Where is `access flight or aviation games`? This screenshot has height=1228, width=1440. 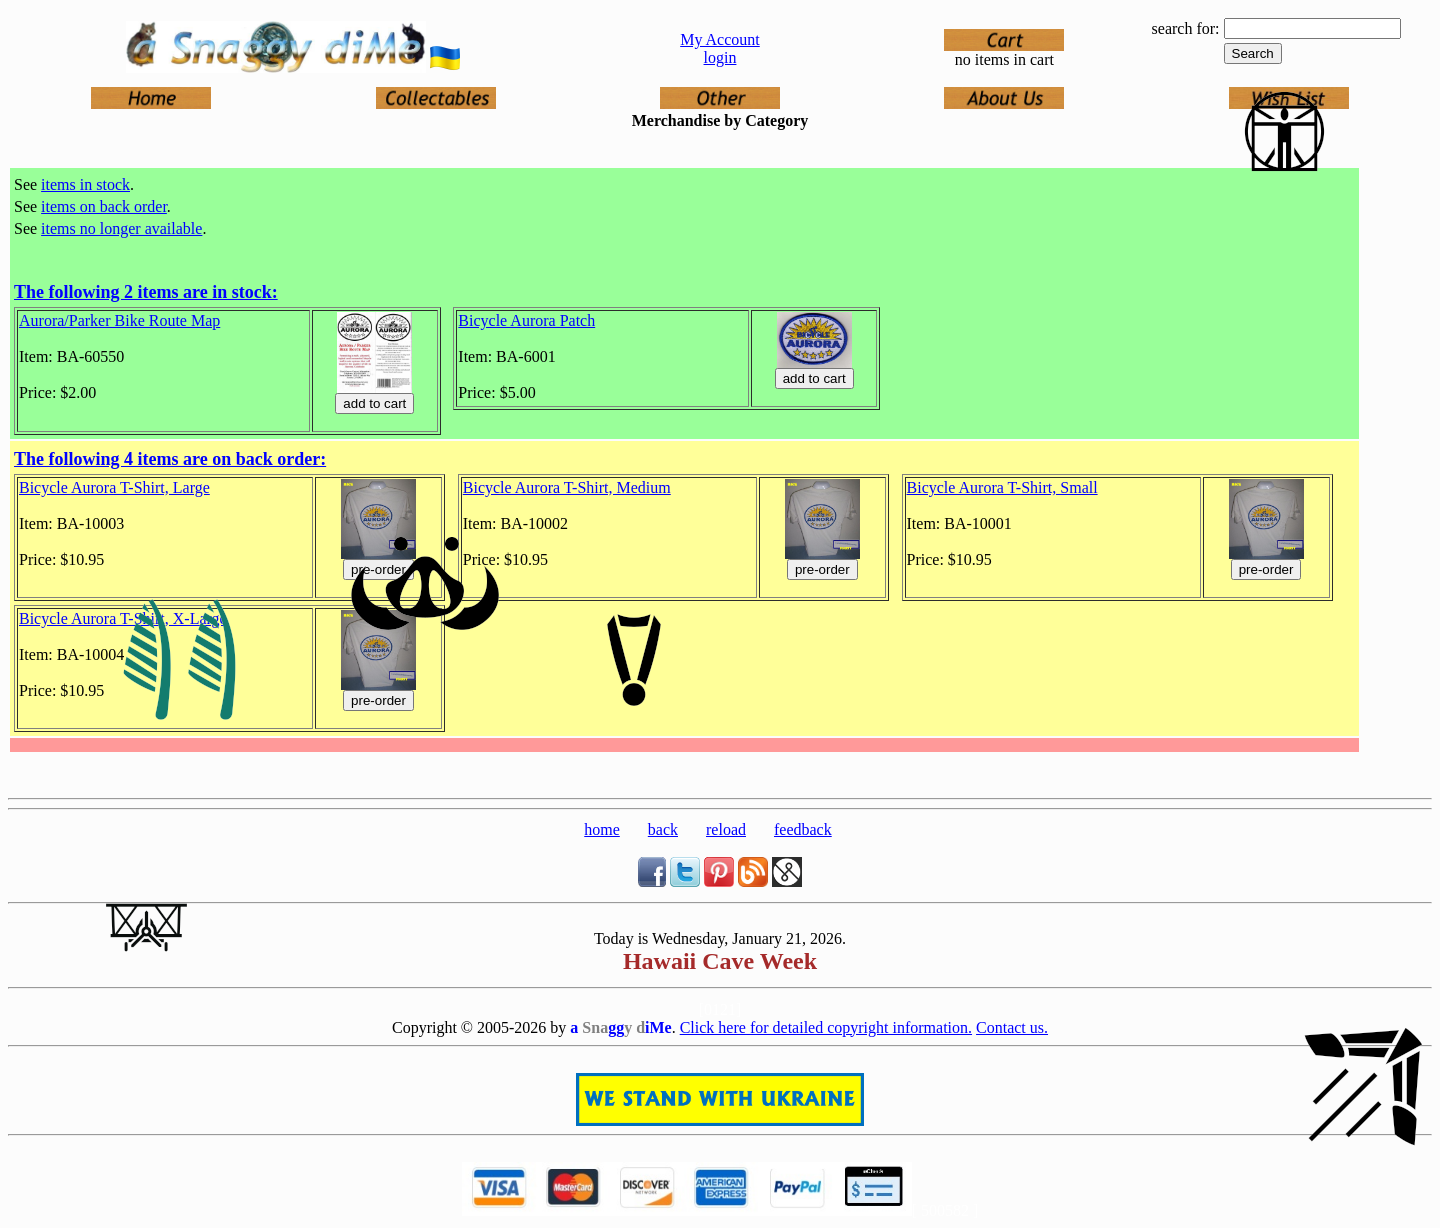 access flight or aviation games is located at coordinates (146, 927).